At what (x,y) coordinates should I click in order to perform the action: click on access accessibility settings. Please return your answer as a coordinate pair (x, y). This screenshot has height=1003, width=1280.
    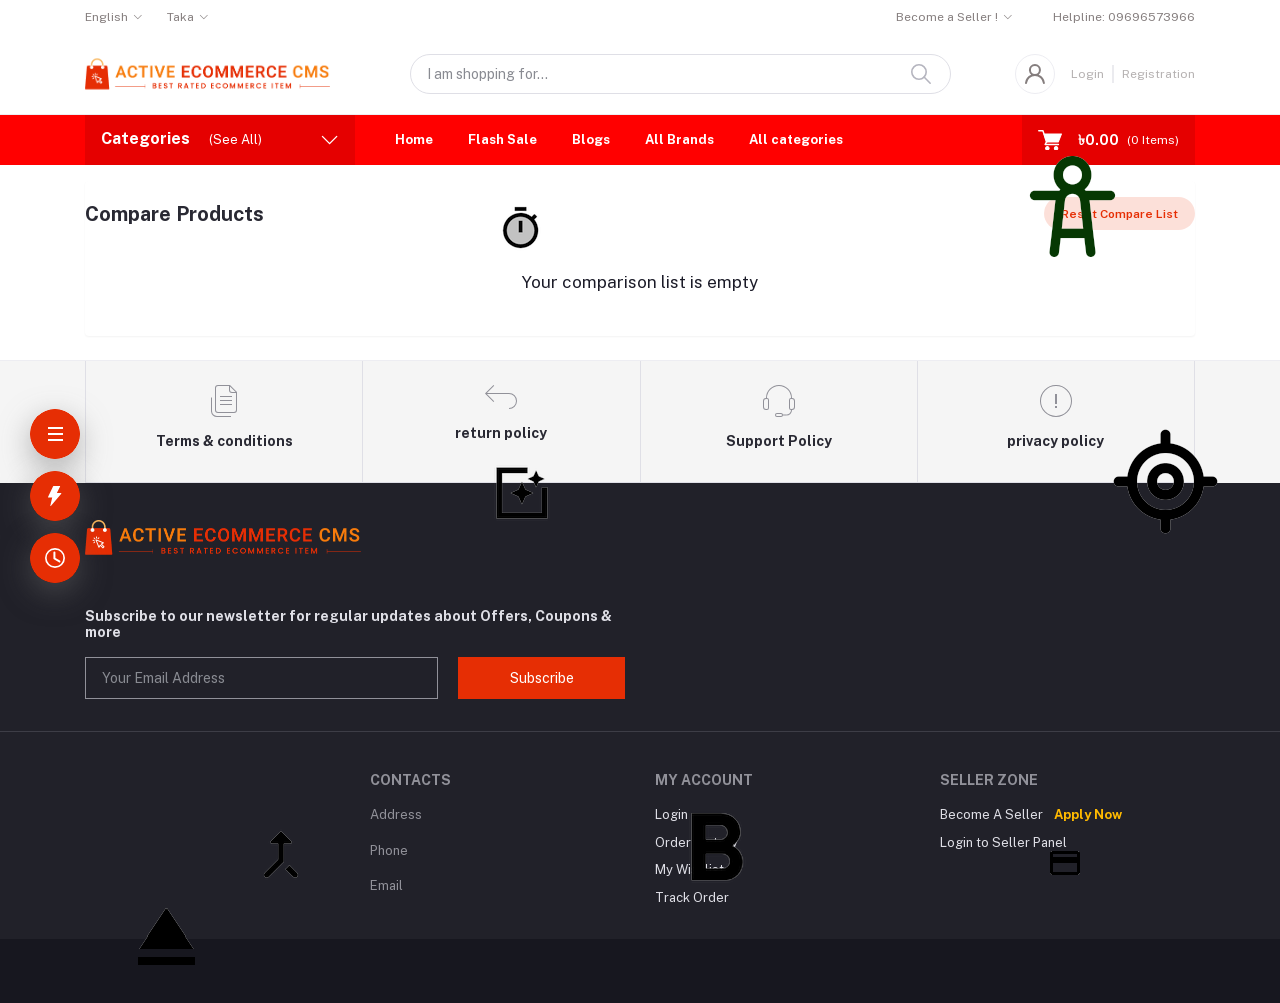
    Looking at the image, I should click on (1072, 206).